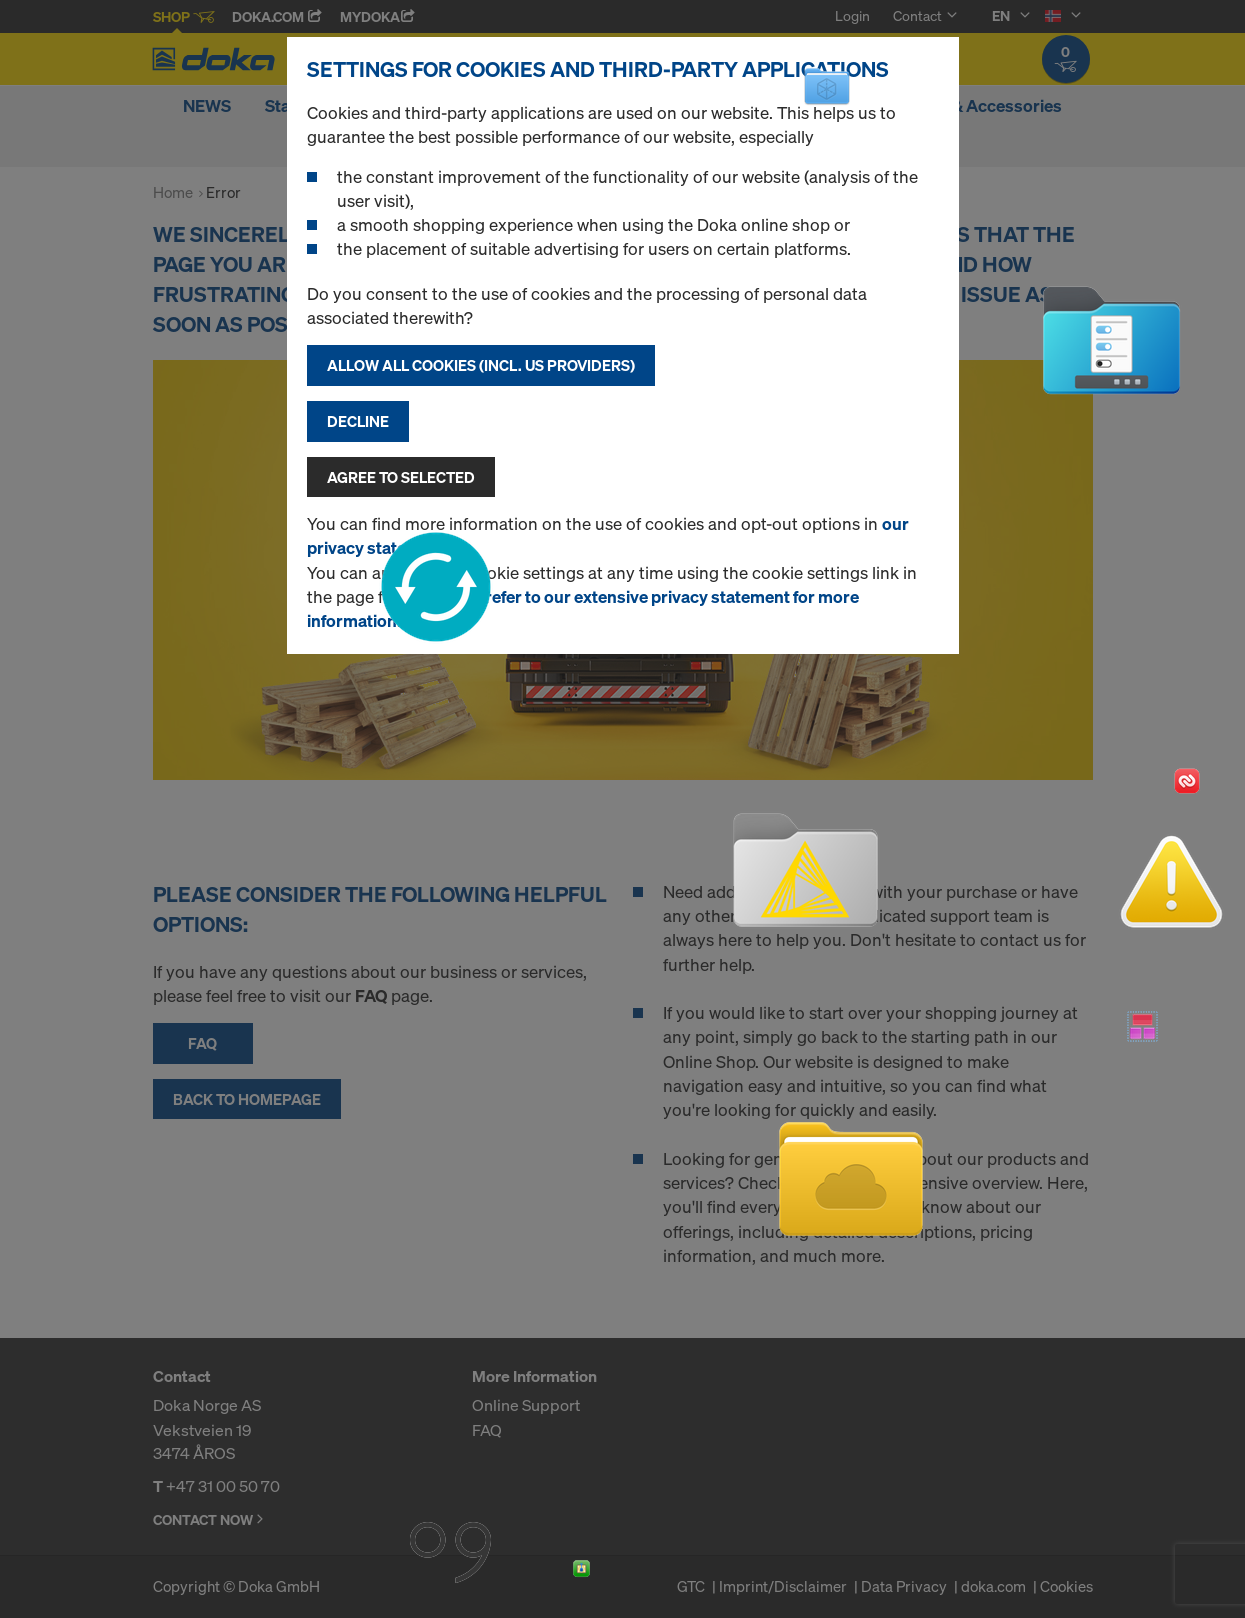 Image resolution: width=1245 pixels, height=1618 pixels. I want to click on open settings or preferences folder, so click(1111, 344).